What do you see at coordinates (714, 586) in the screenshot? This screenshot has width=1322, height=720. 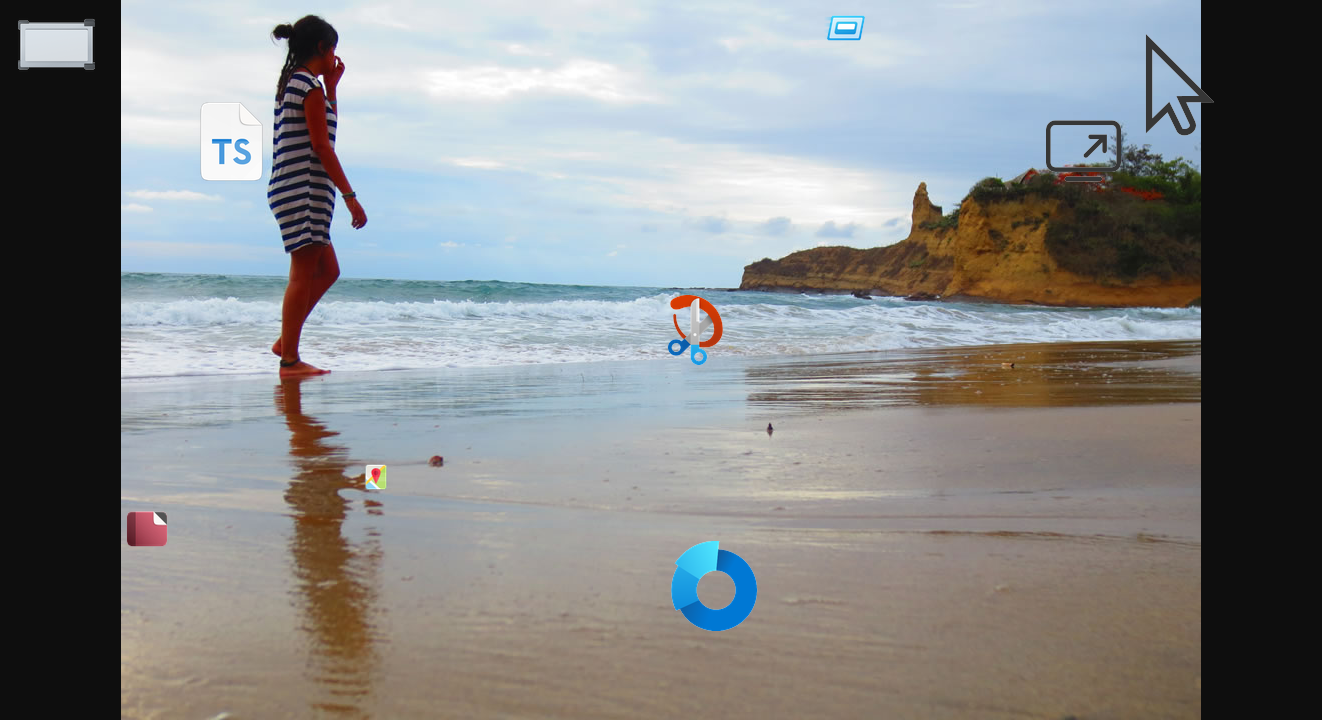 I see `open the pricing app` at bounding box center [714, 586].